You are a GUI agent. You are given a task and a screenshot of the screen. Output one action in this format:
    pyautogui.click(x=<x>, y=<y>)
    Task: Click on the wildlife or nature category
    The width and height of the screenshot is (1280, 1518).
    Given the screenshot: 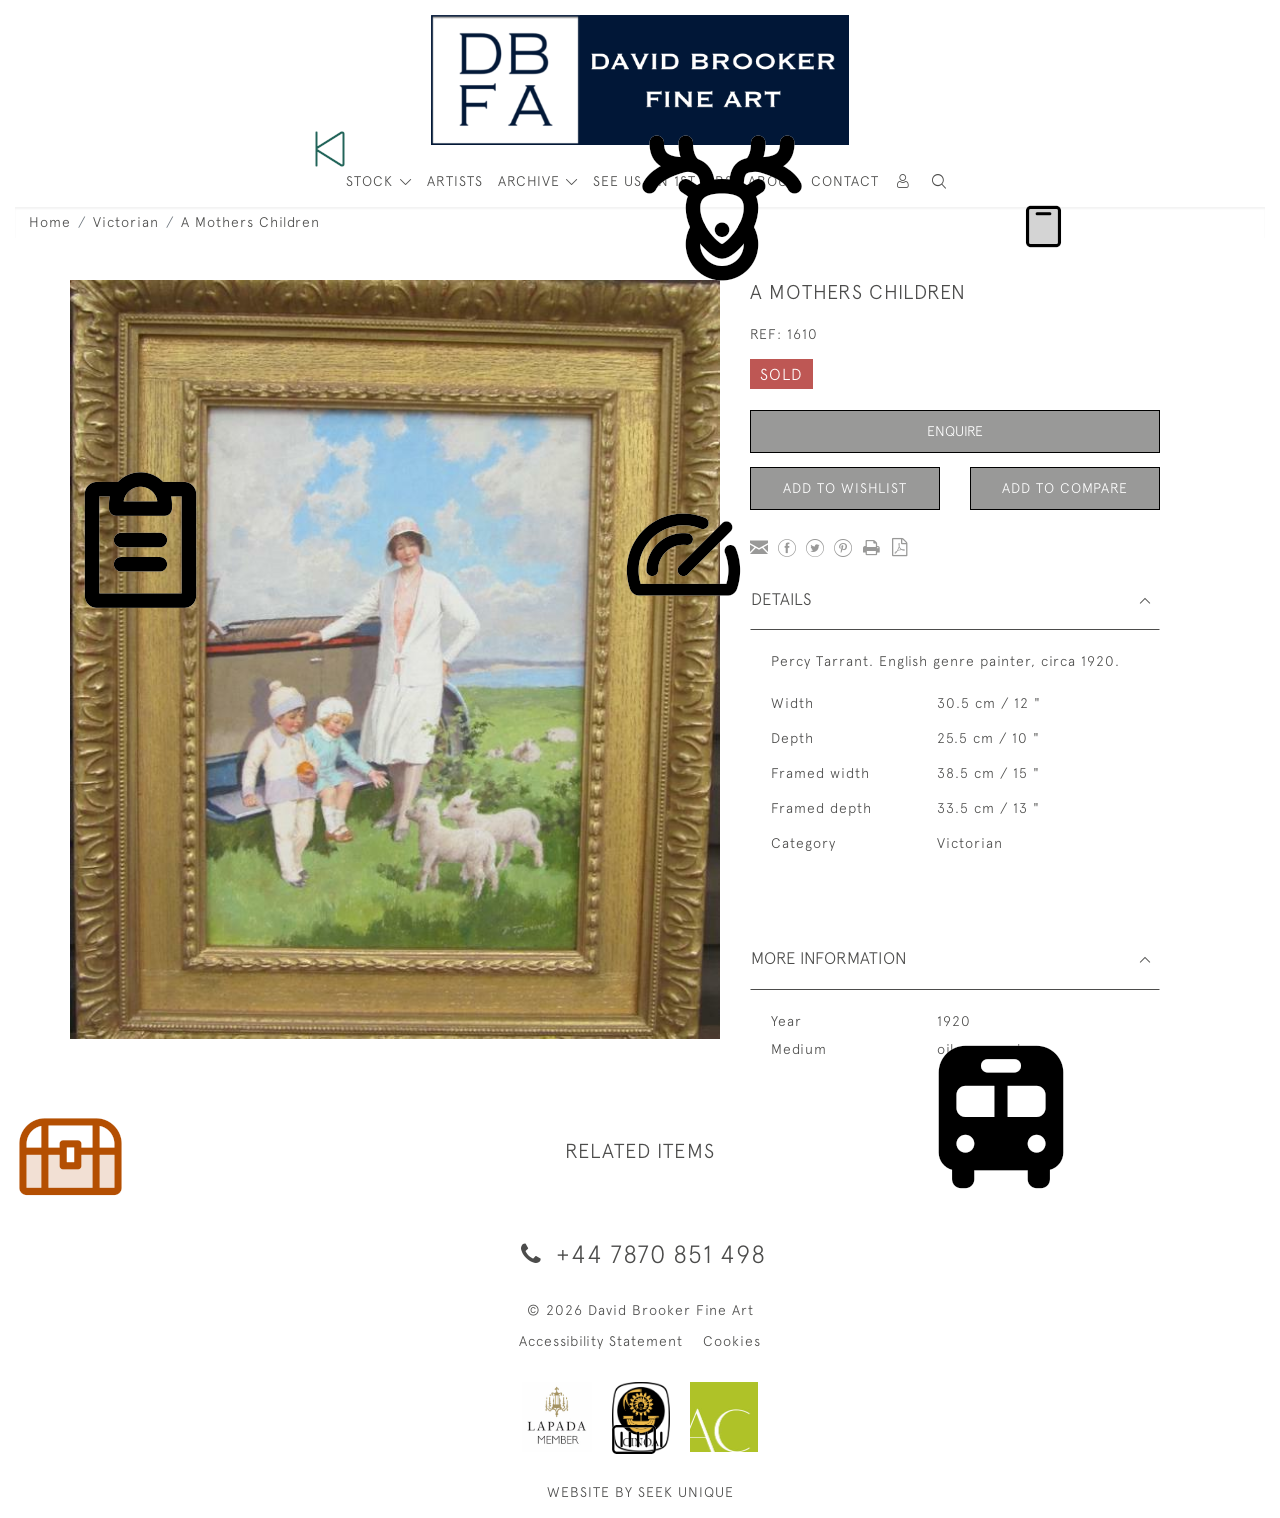 What is the action you would take?
    pyautogui.click(x=722, y=208)
    